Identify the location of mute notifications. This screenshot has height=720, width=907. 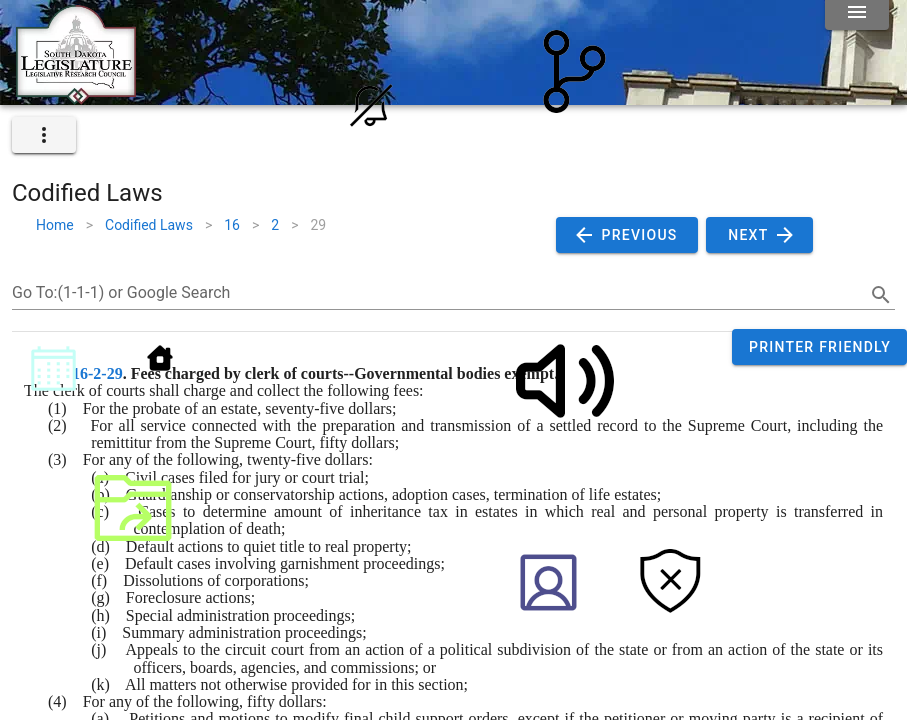
(370, 106).